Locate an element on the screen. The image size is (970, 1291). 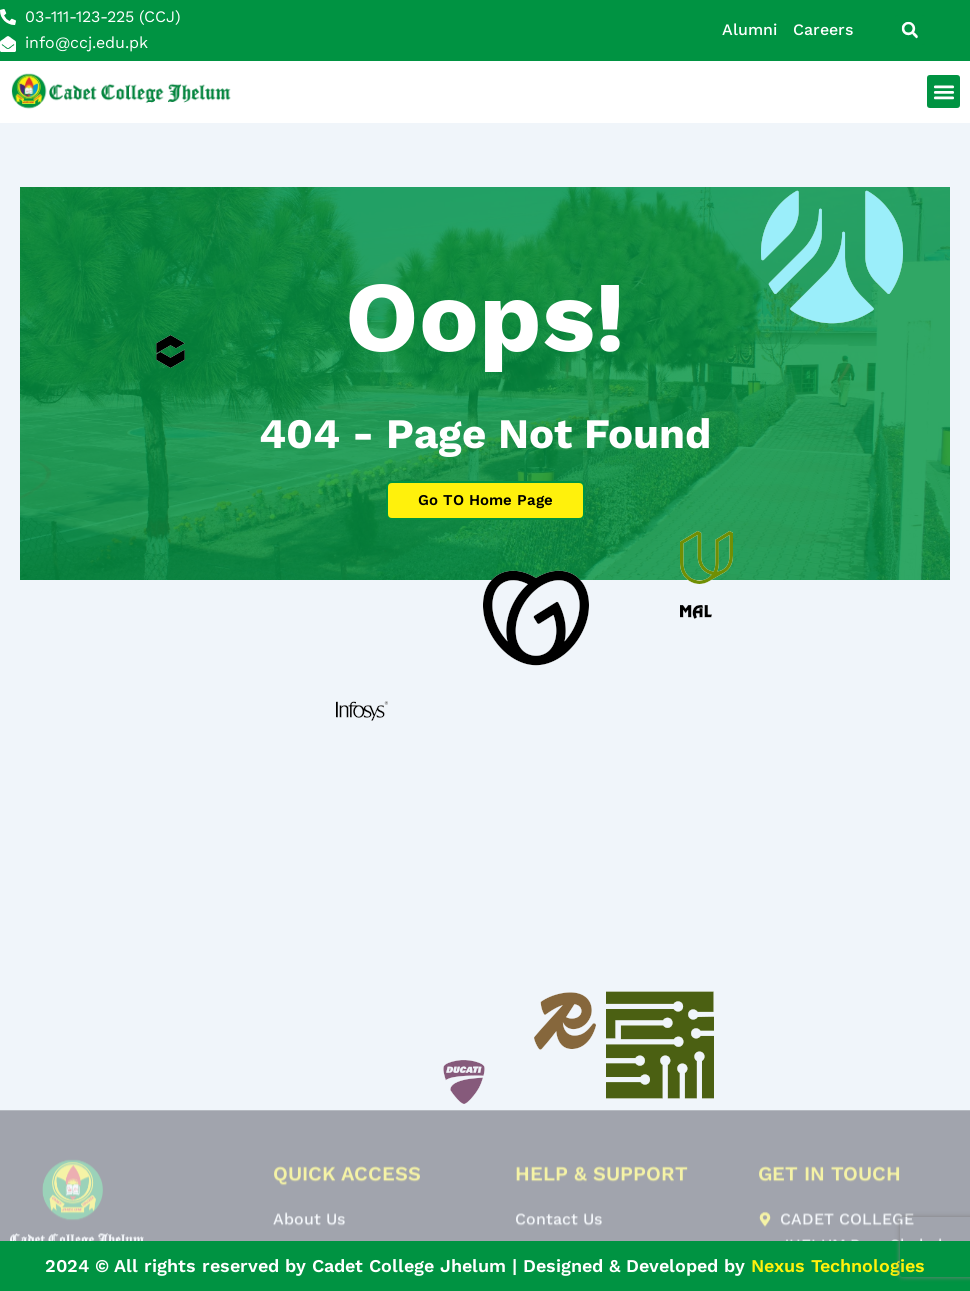
Redis database service logo is located at coordinates (565, 1021).